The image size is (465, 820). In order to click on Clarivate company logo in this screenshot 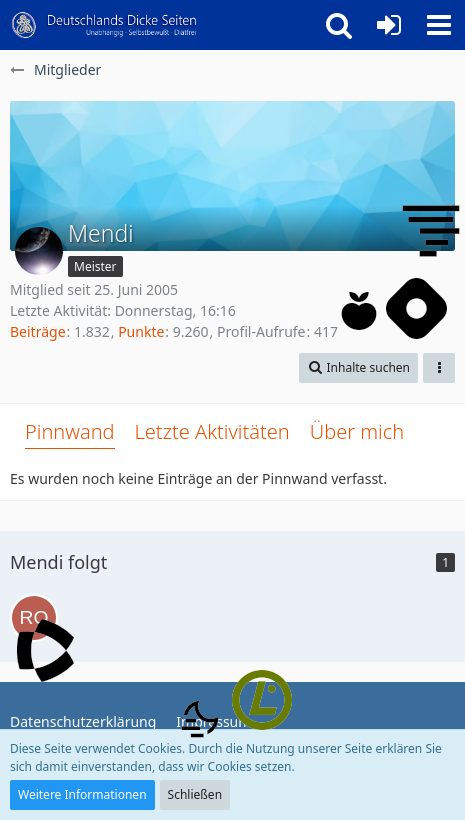, I will do `click(45, 650)`.